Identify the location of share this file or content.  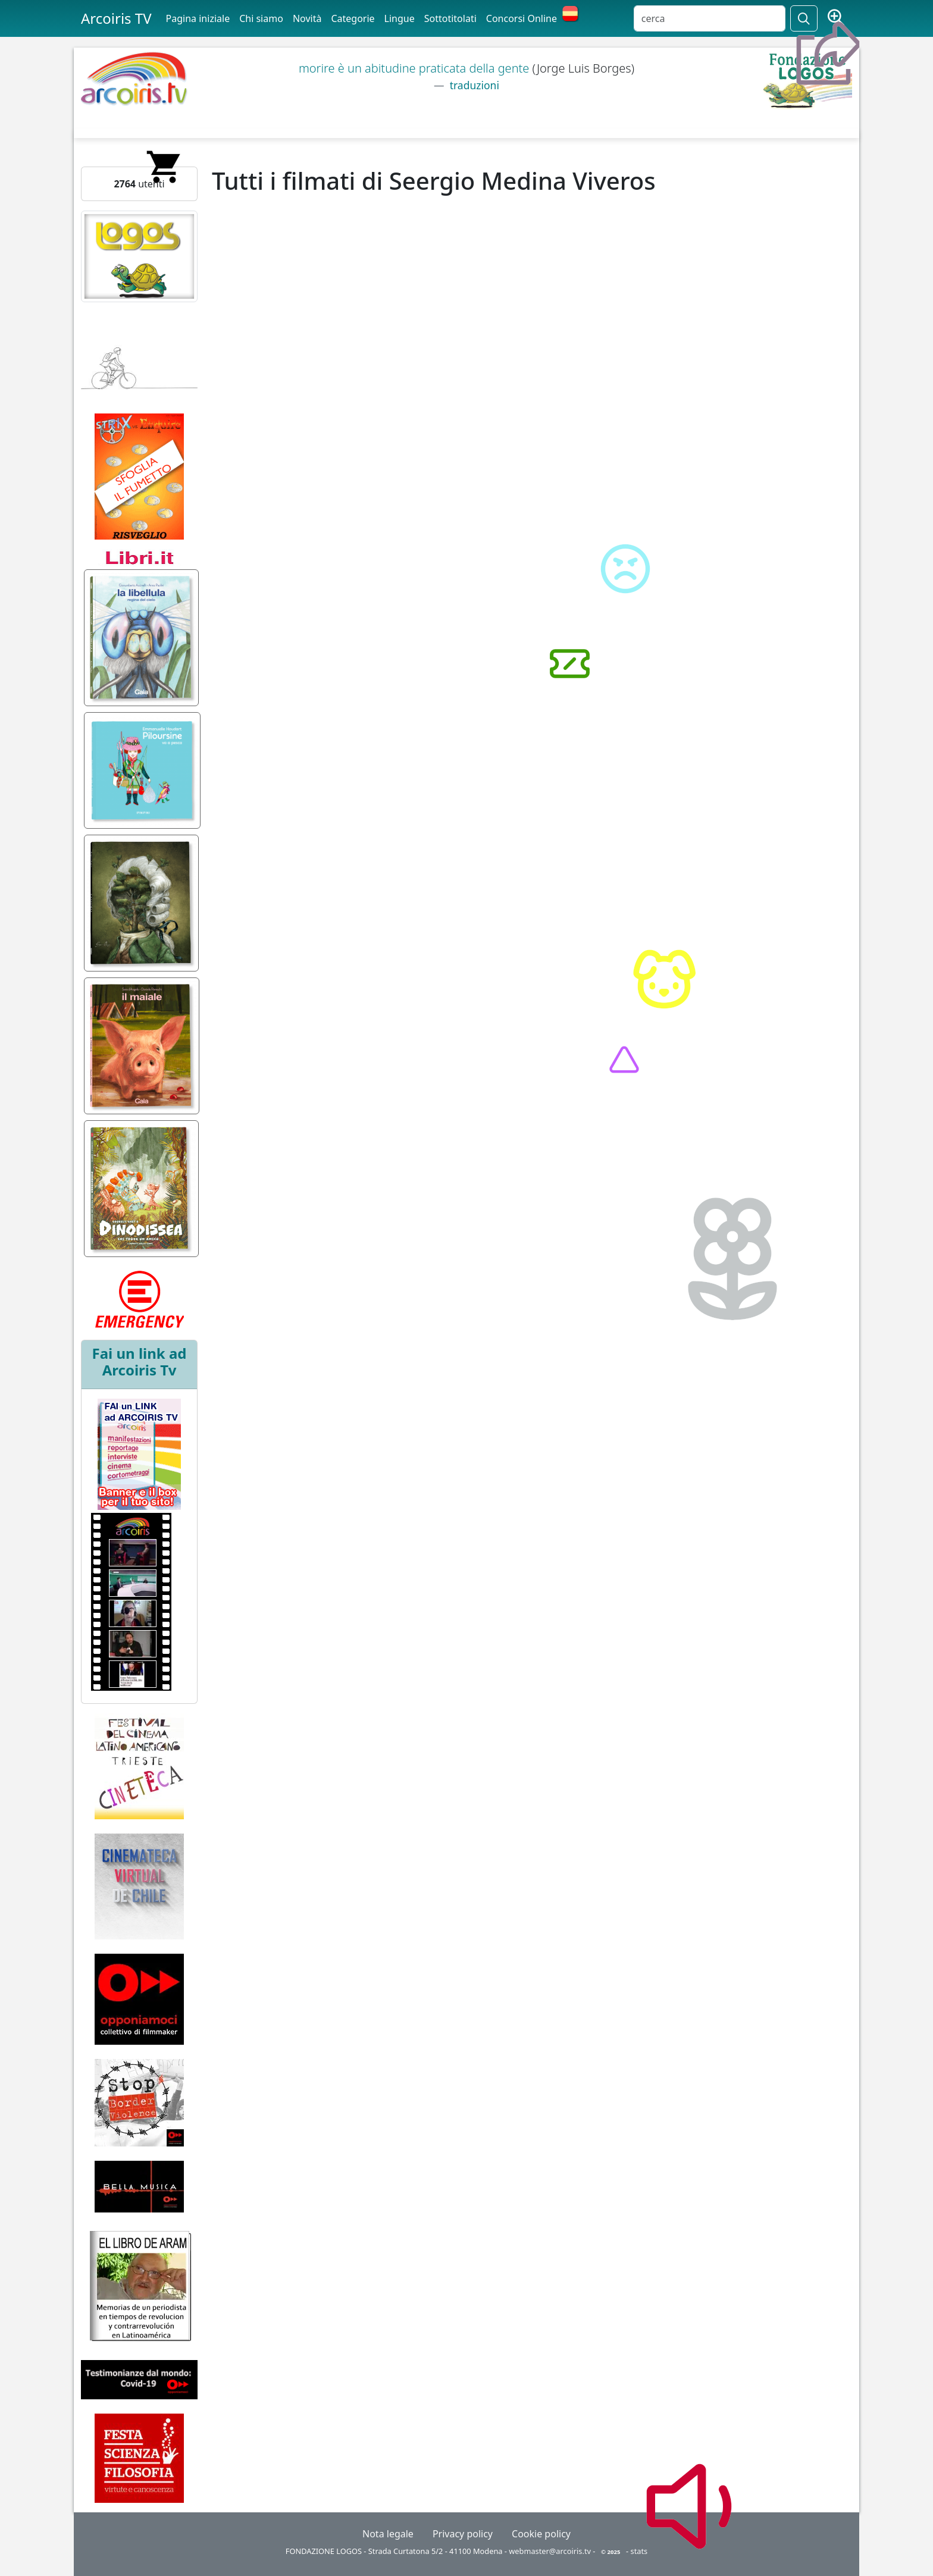
(828, 53).